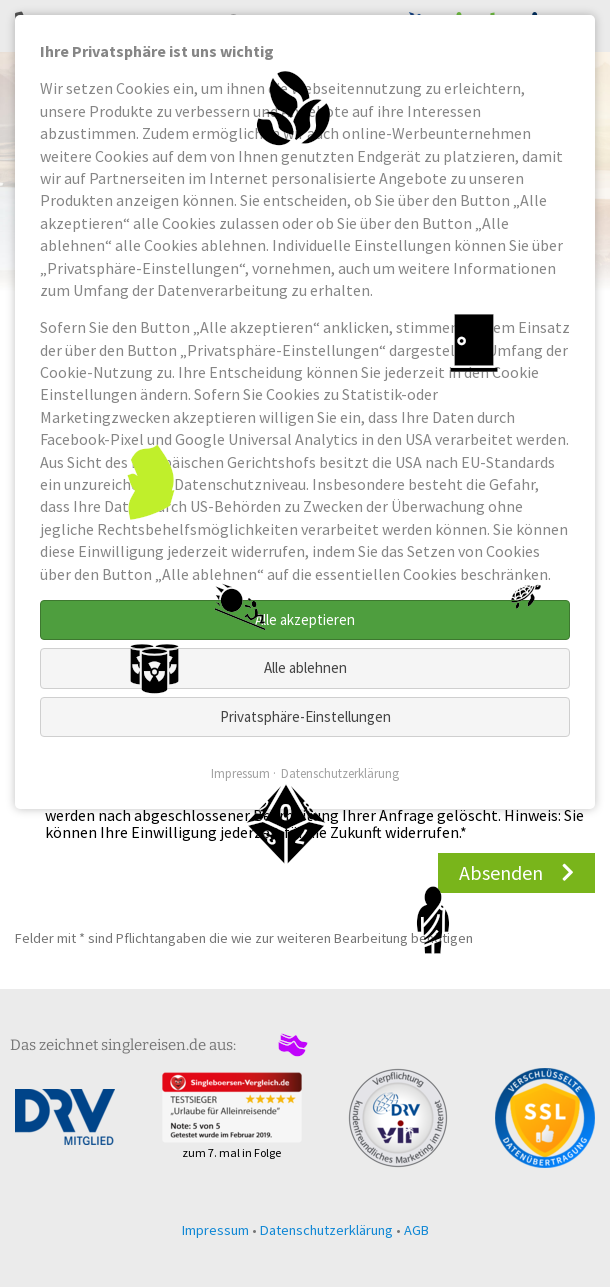 Image resolution: width=610 pixels, height=1287 pixels. Describe the element at coordinates (526, 597) in the screenshot. I see `indicates marine wildlife or ocean conservation content` at that location.